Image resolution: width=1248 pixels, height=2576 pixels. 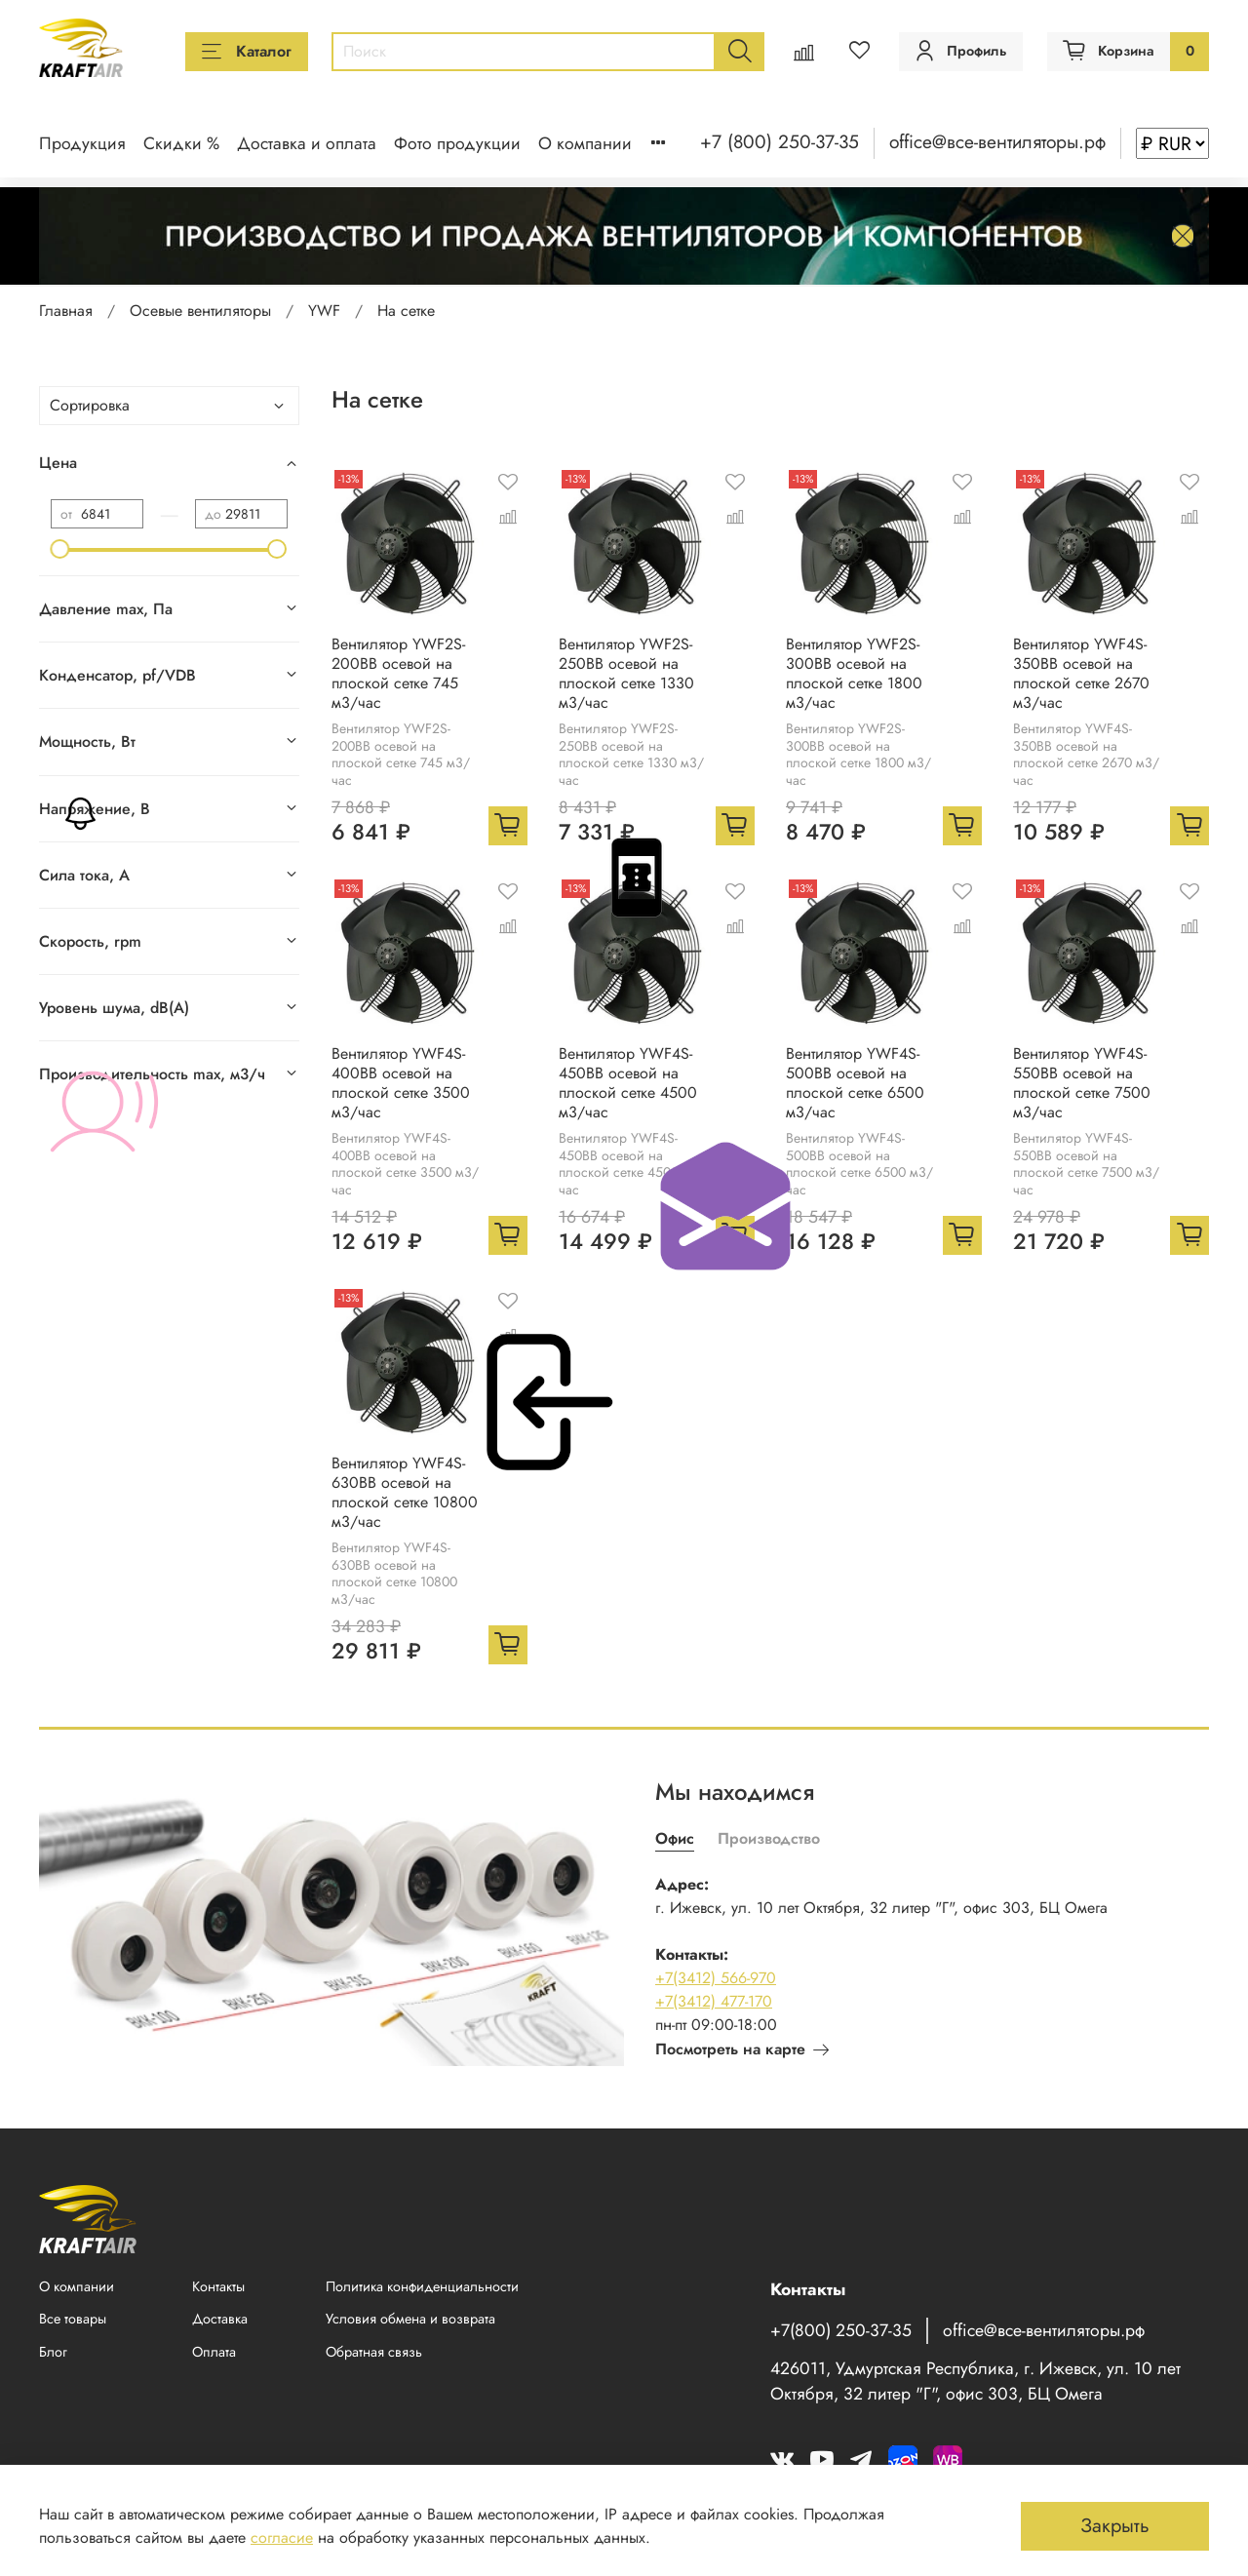 What do you see at coordinates (637, 878) in the screenshot?
I see `book or reserve tickets online` at bounding box center [637, 878].